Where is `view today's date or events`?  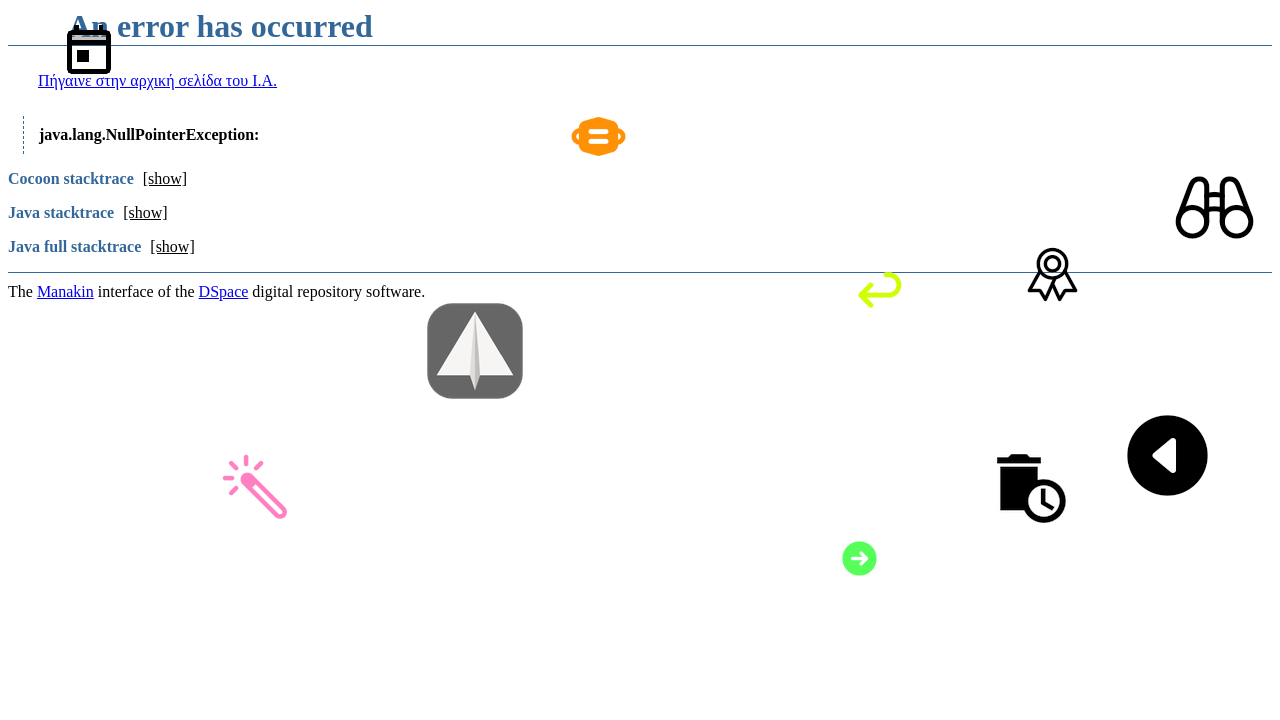
view today's date or events is located at coordinates (89, 52).